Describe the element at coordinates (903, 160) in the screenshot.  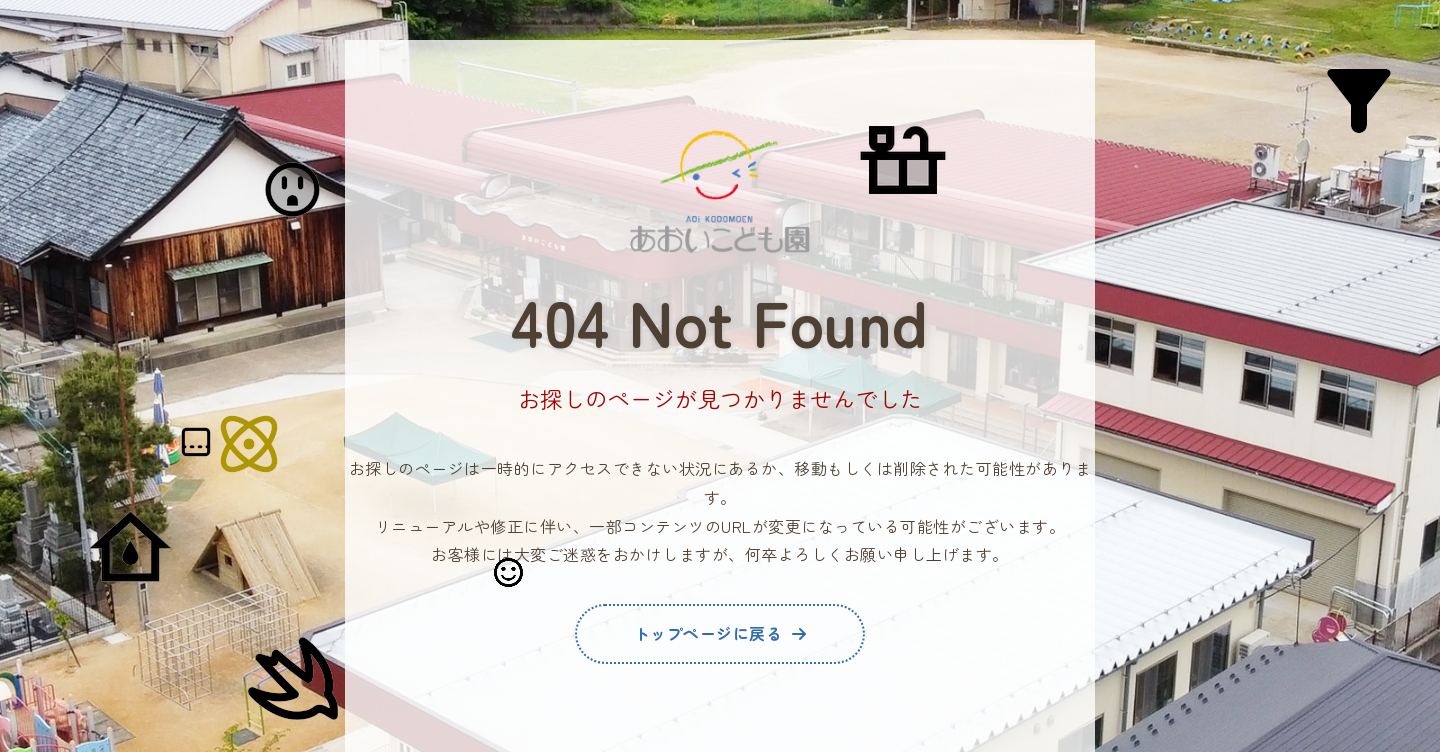
I see `browse kitchen countertop options` at that location.